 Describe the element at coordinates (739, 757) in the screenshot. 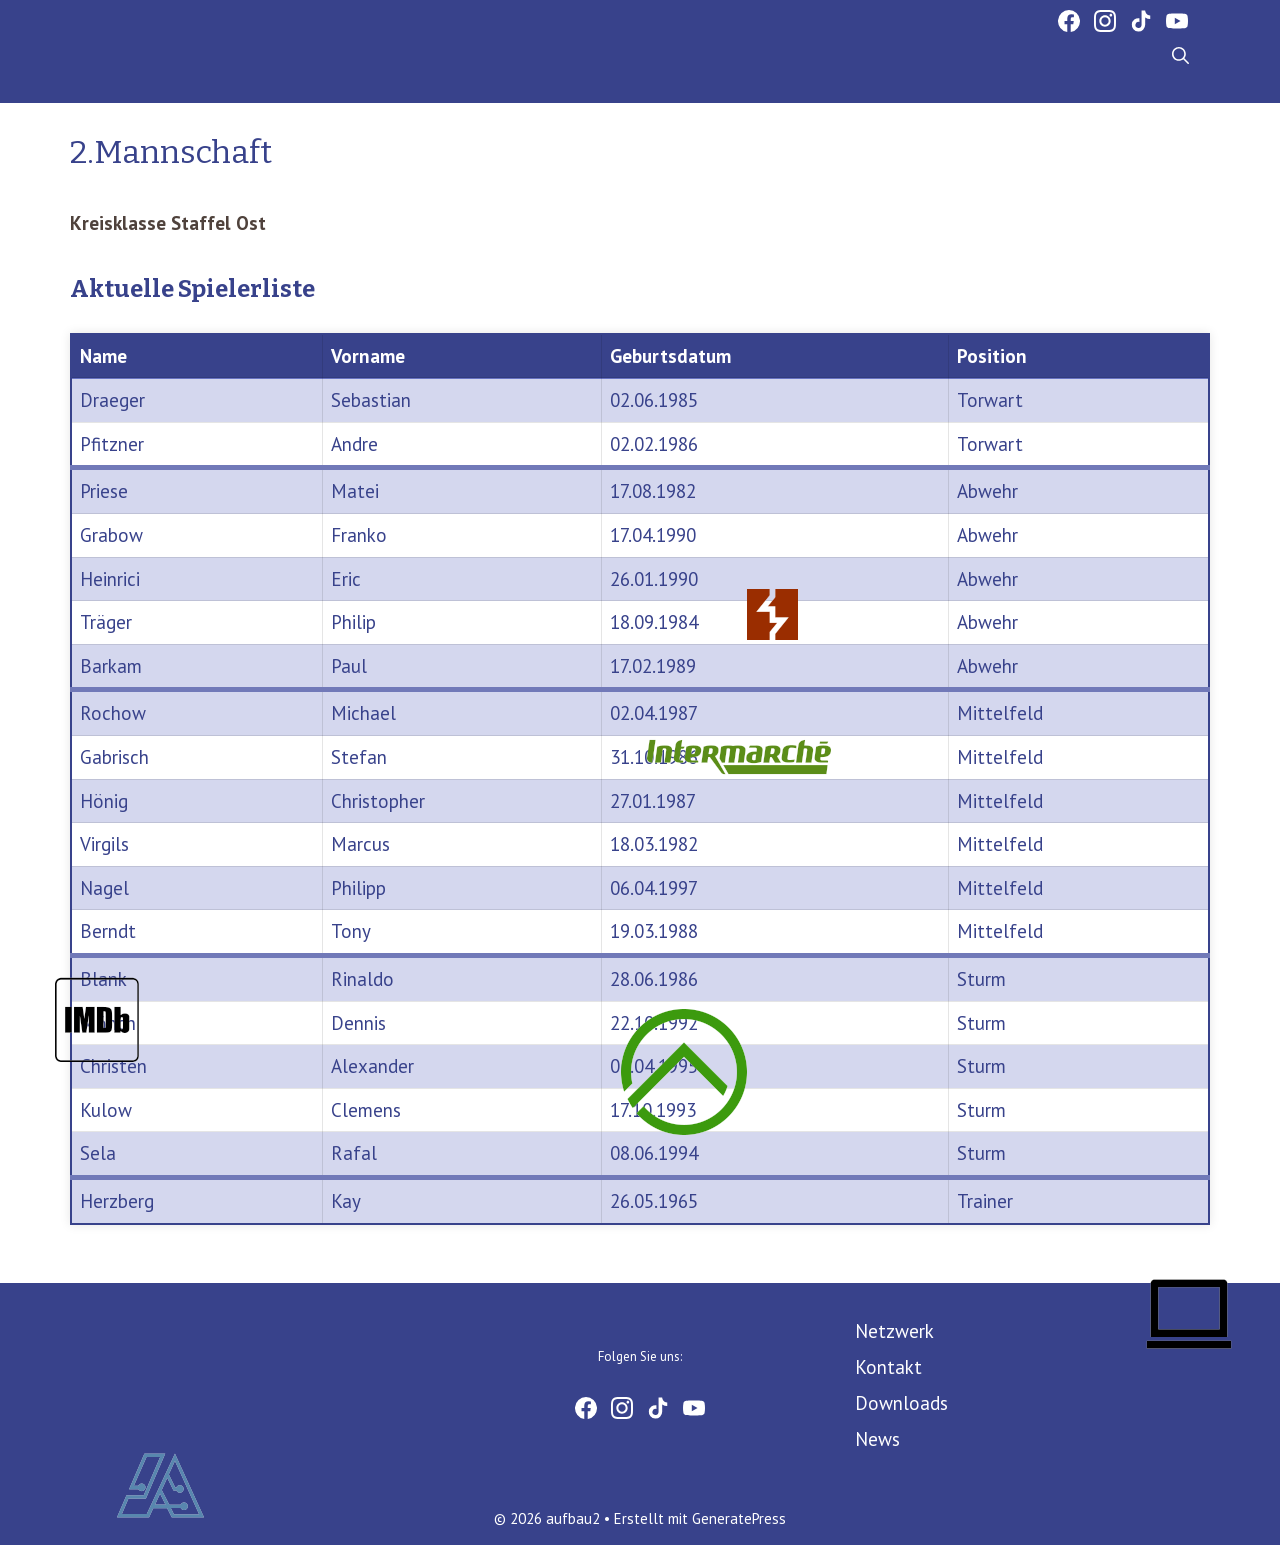

I see `intermarché supermarket brand logo` at that location.